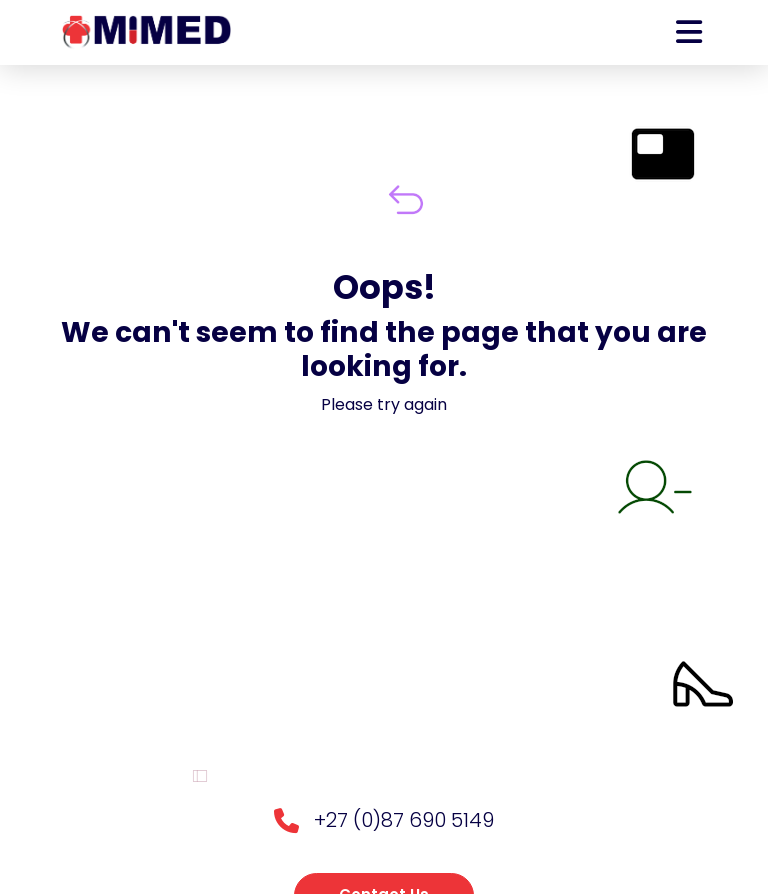  I want to click on remove a user from a group or list, so click(652, 489).